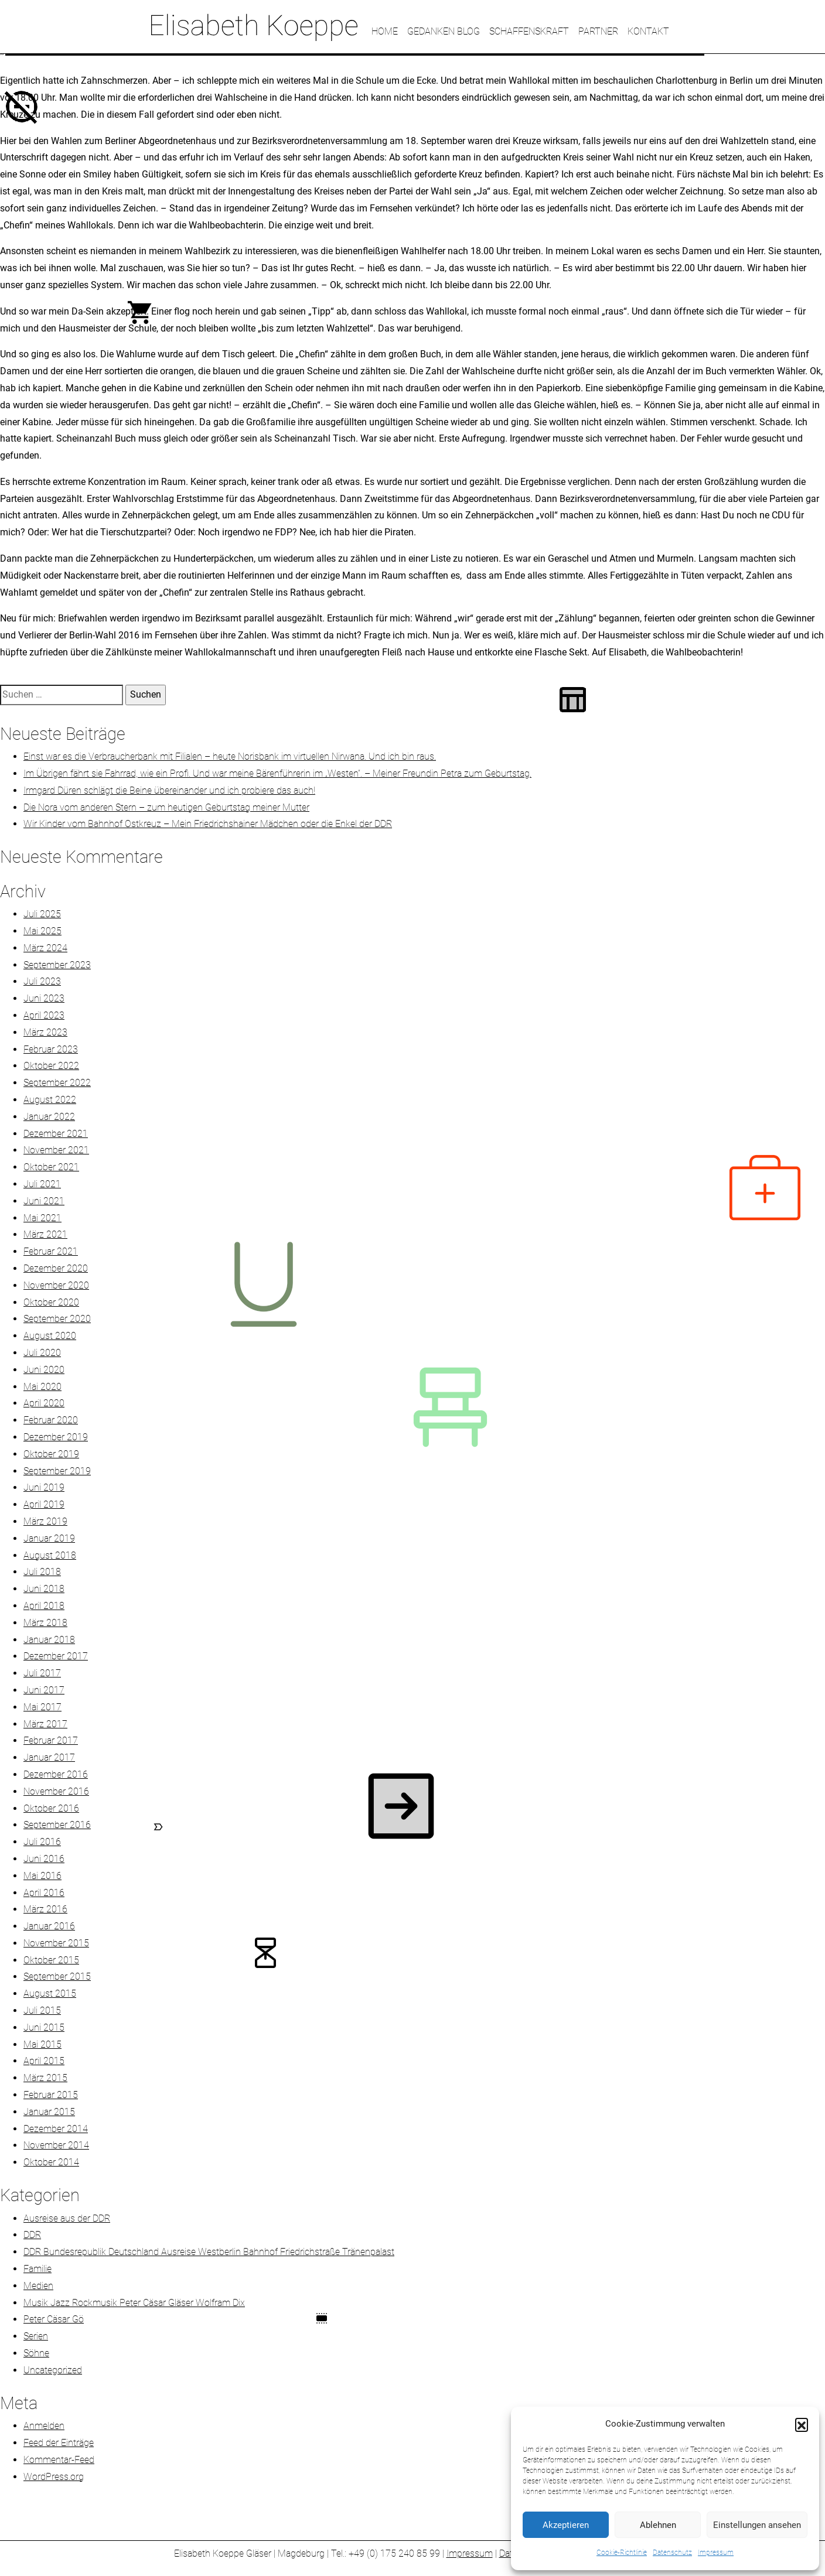 Image resolution: width=825 pixels, height=2576 pixels. Describe the element at coordinates (22, 107) in the screenshot. I see `do not disturb mode is disabled` at that location.